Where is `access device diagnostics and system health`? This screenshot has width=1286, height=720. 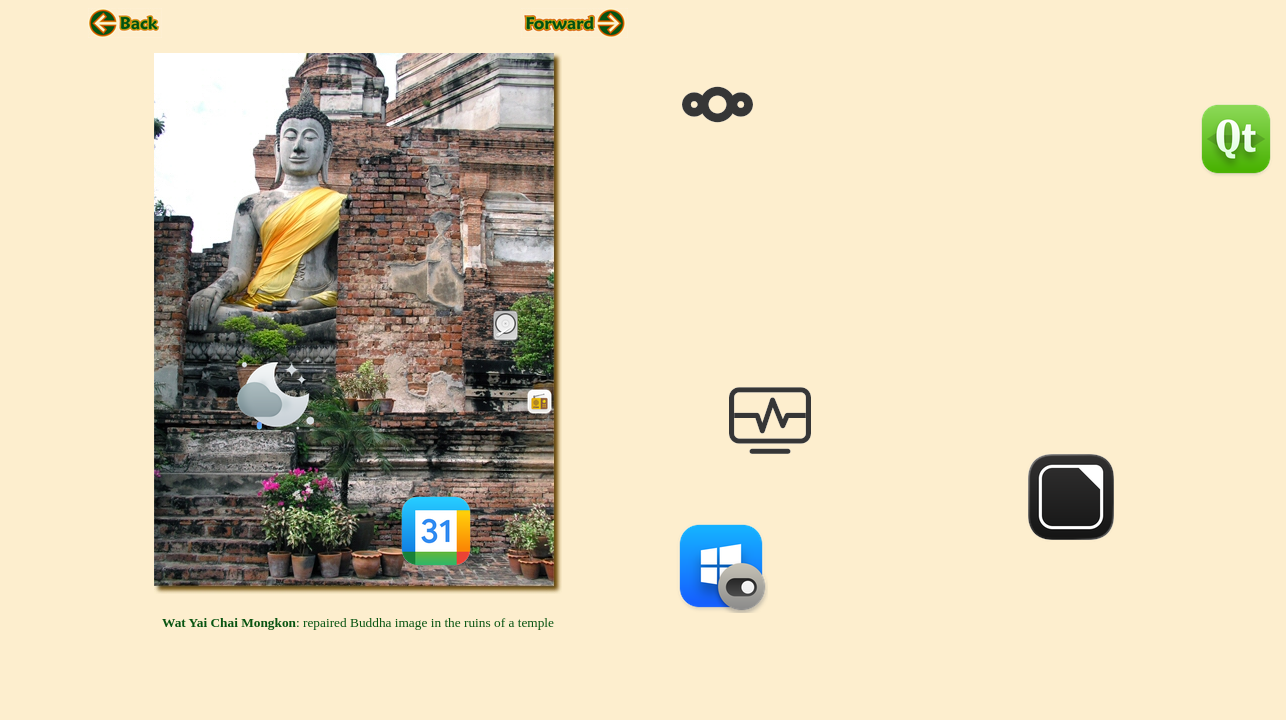 access device diagnostics and system health is located at coordinates (770, 418).